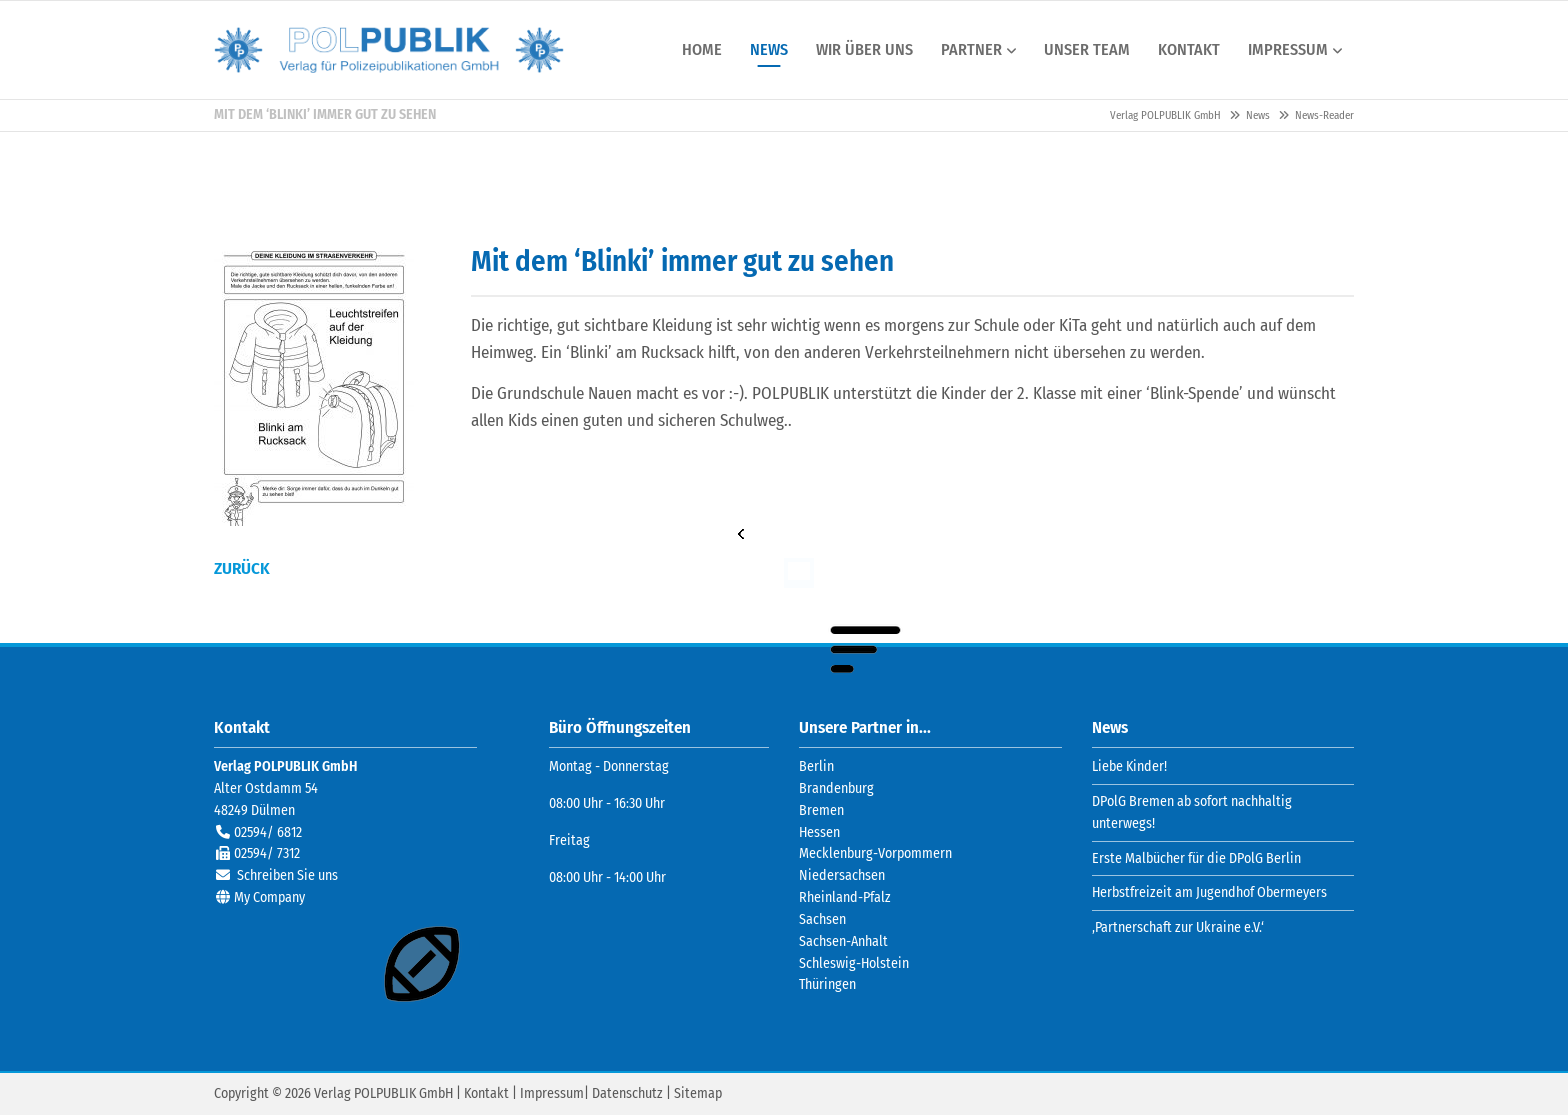 This screenshot has height=1115, width=1568. What do you see at coordinates (865, 649) in the screenshot?
I see `sort items in a list` at bounding box center [865, 649].